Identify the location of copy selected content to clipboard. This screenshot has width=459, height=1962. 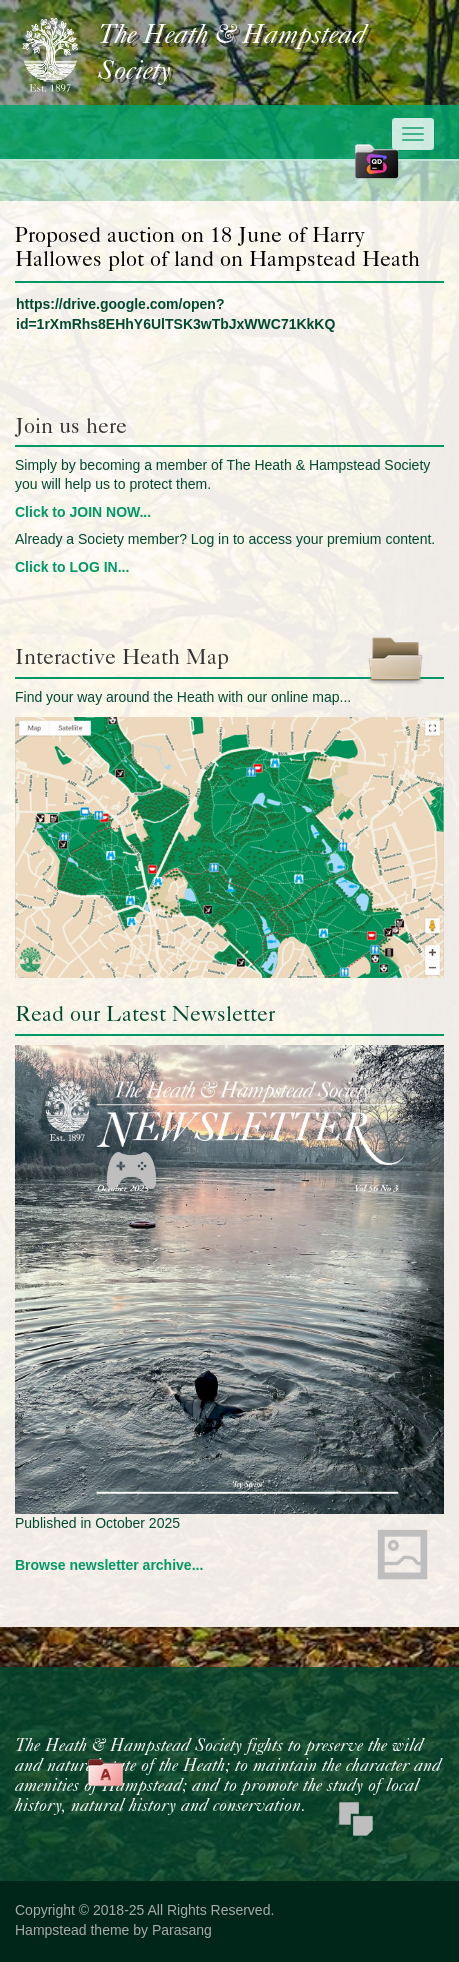
(356, 1819).